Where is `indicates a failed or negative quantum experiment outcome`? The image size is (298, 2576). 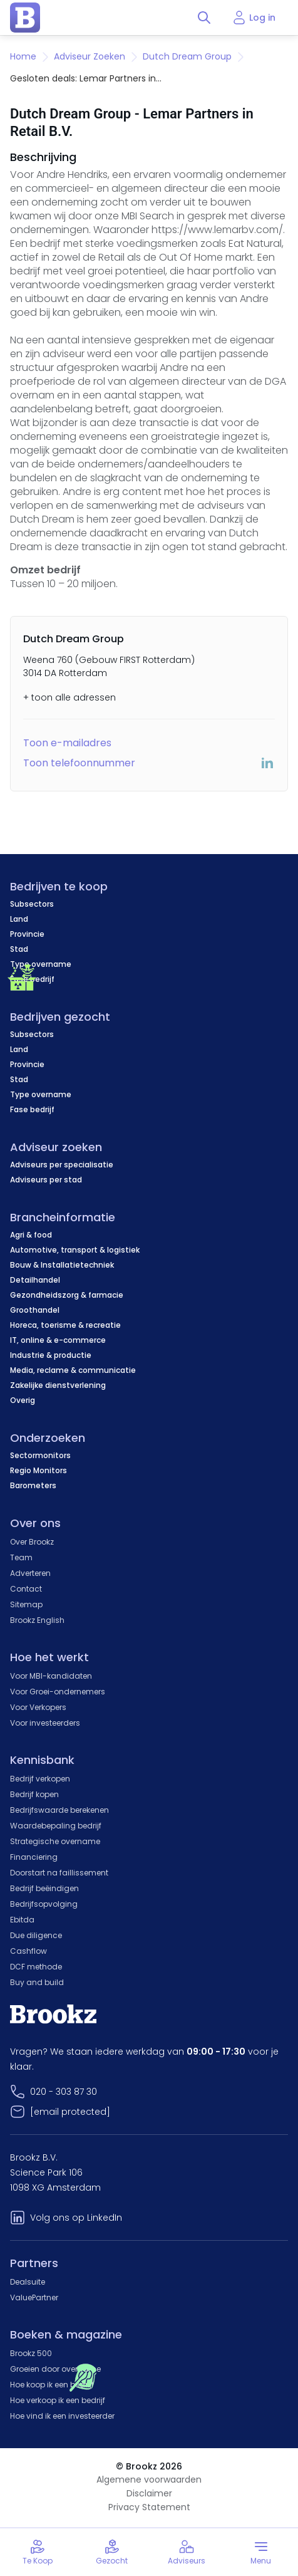 indicates a failed or negative quantum experiment outcome is located at coordinates (22, 976).